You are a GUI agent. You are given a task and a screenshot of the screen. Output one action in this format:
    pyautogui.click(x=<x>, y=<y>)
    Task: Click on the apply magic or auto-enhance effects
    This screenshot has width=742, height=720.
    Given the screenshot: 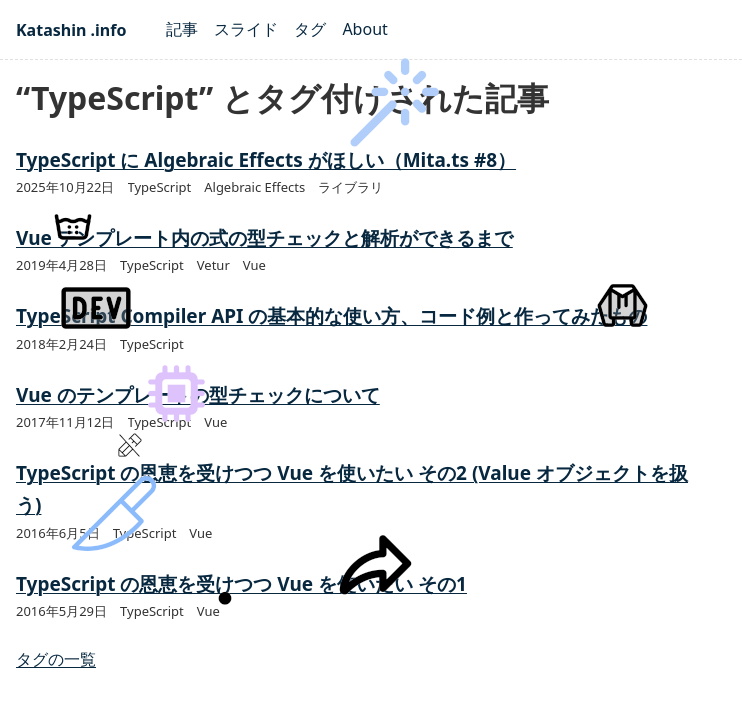 What is the action you would take?
    pyautogui.click(x=392, y=104)
    